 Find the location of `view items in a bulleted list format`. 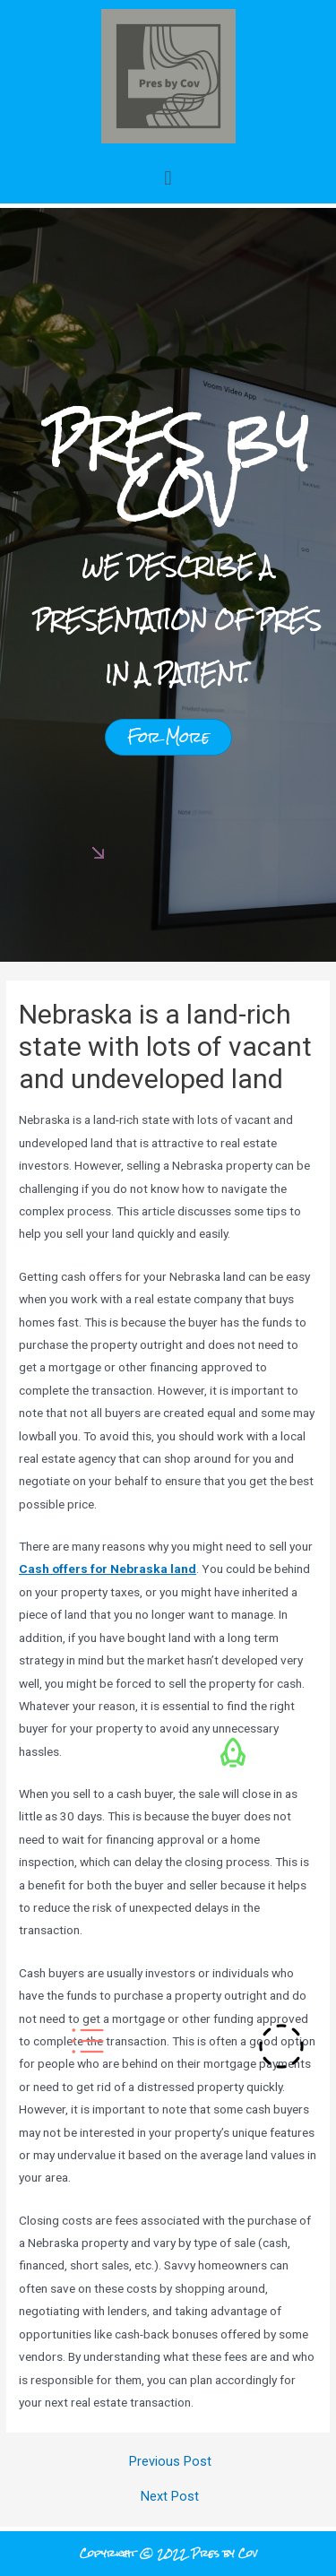

view items in a bulleted list format is located at coordinates (88, 2041).